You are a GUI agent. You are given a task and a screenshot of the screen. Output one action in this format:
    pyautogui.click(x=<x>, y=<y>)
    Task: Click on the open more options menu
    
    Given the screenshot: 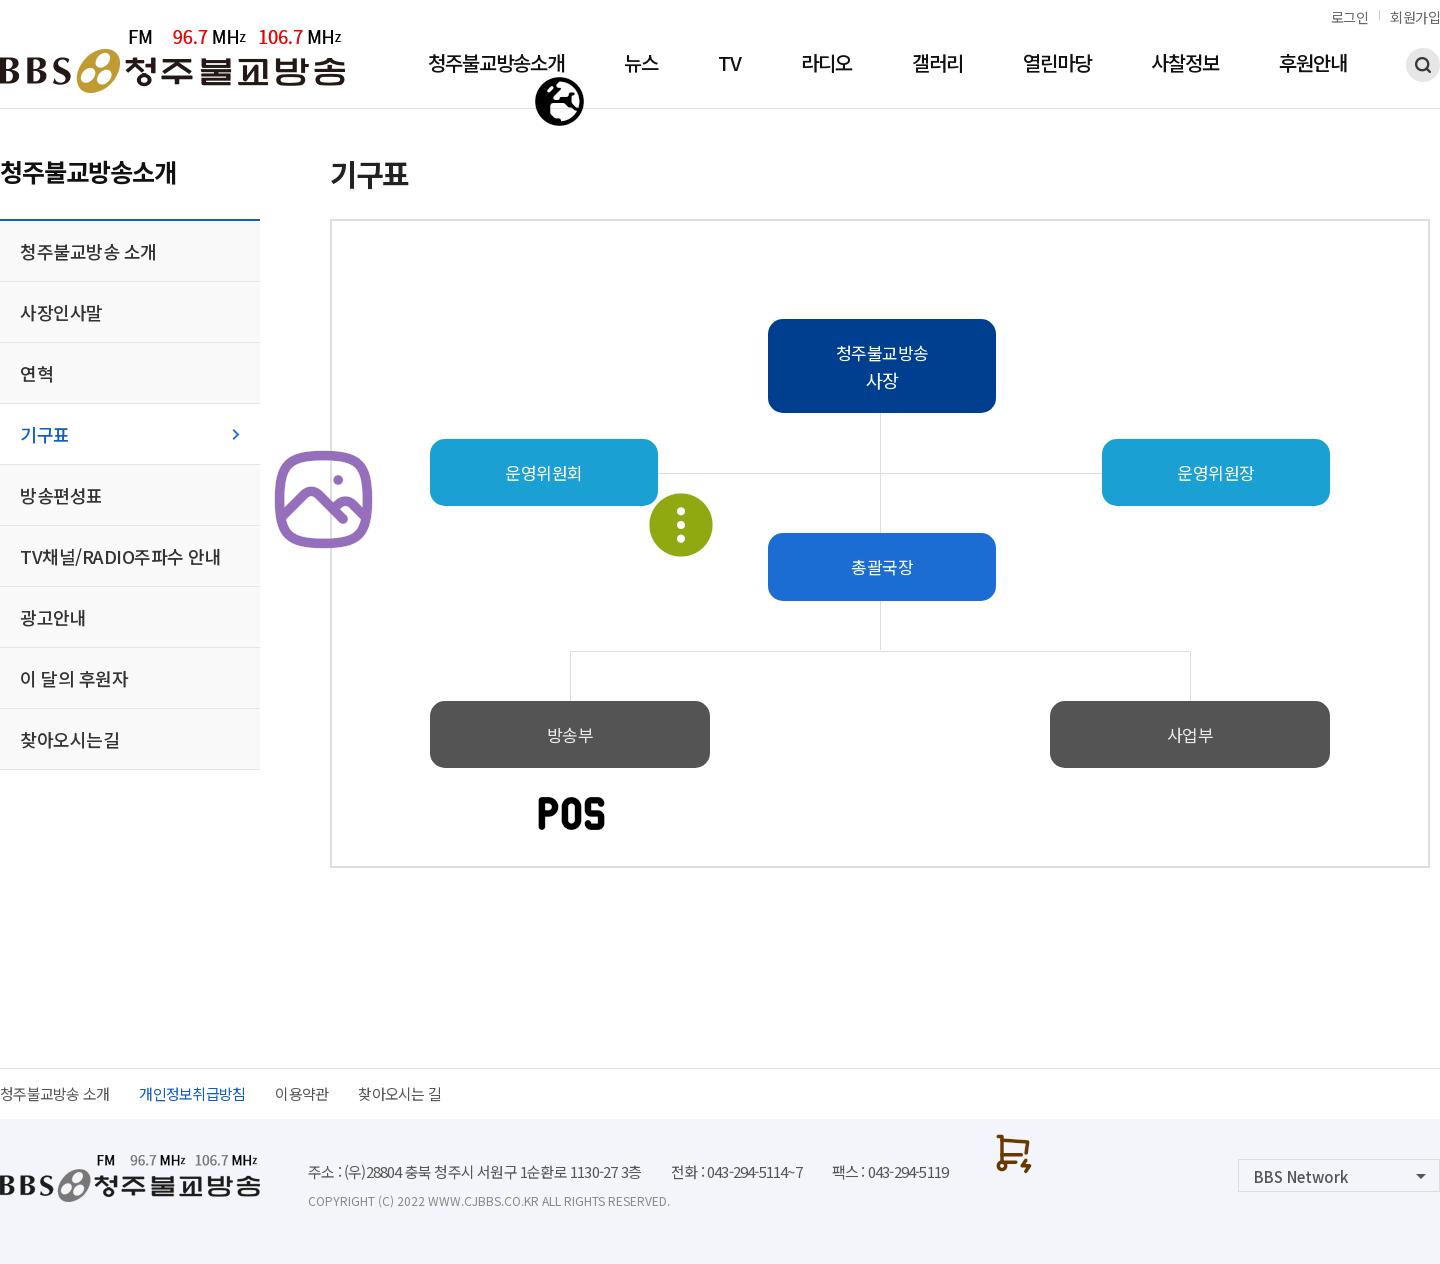 What is the action you would take?
    pyautogui.click(x=681, y=525)
    